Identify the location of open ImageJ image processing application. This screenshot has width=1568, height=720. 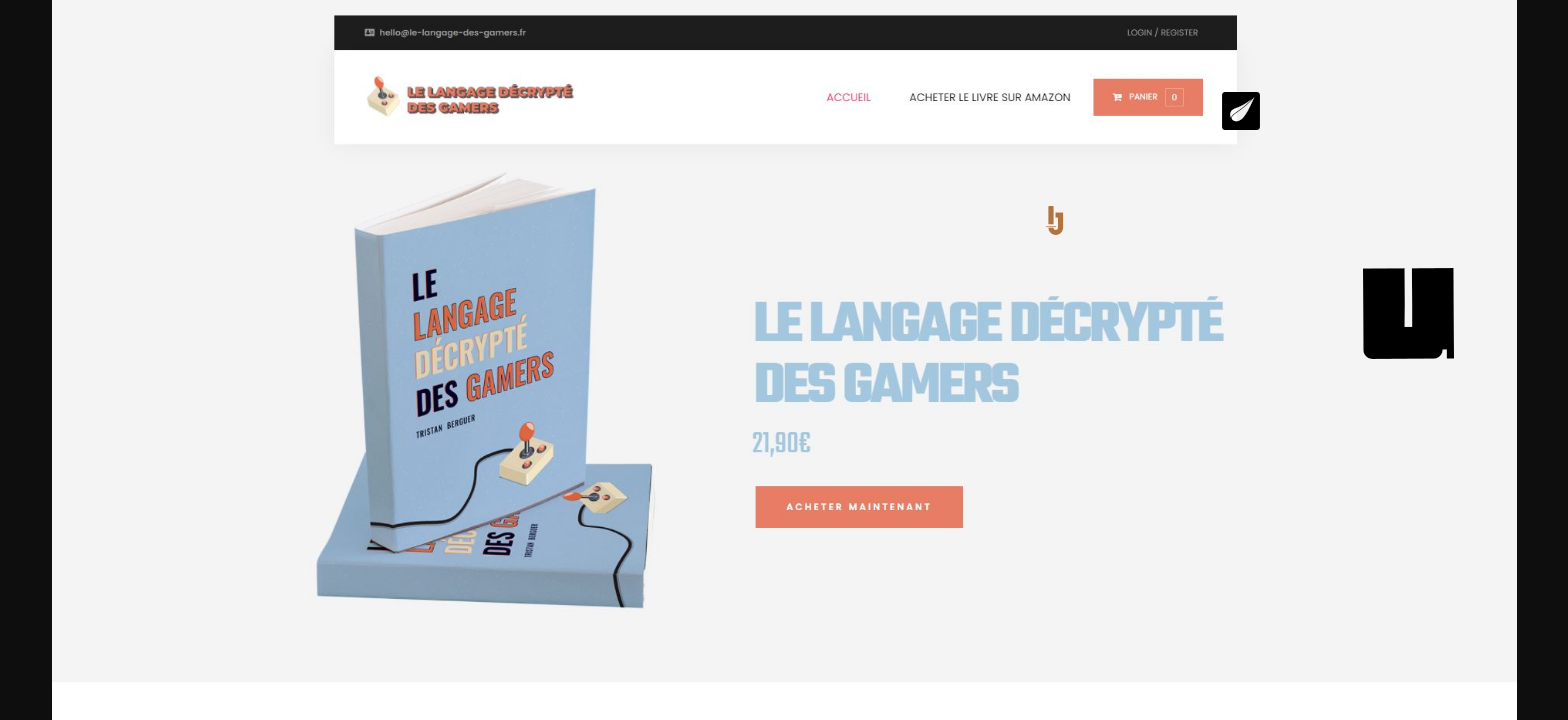
(1054, 220).